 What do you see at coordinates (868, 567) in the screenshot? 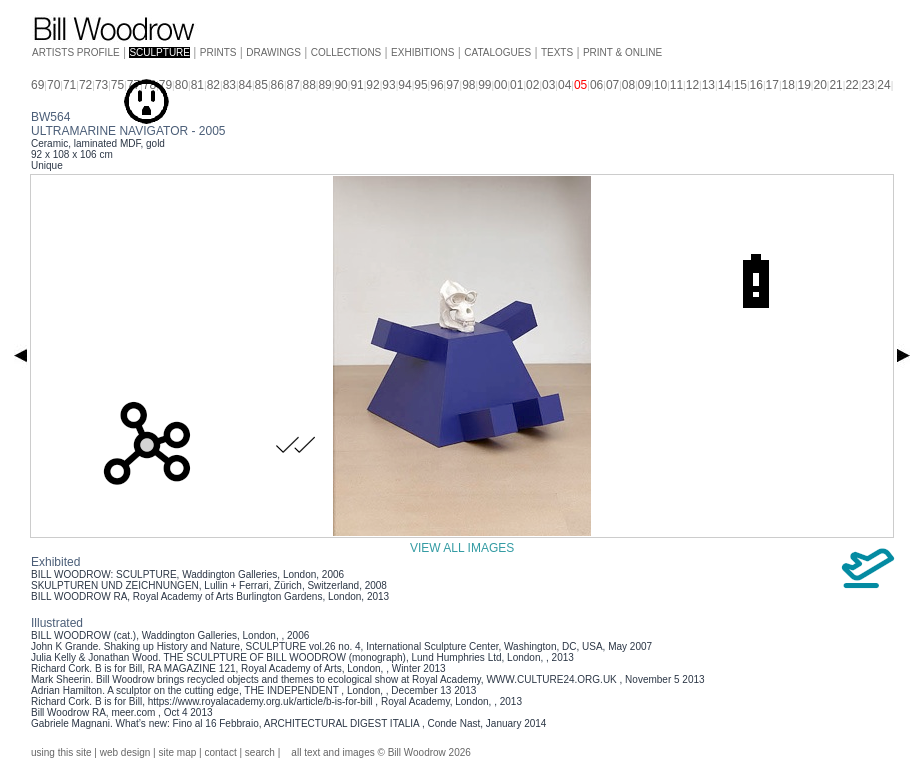
I see `departing flight status indicator` at bounding box center [868, 567].